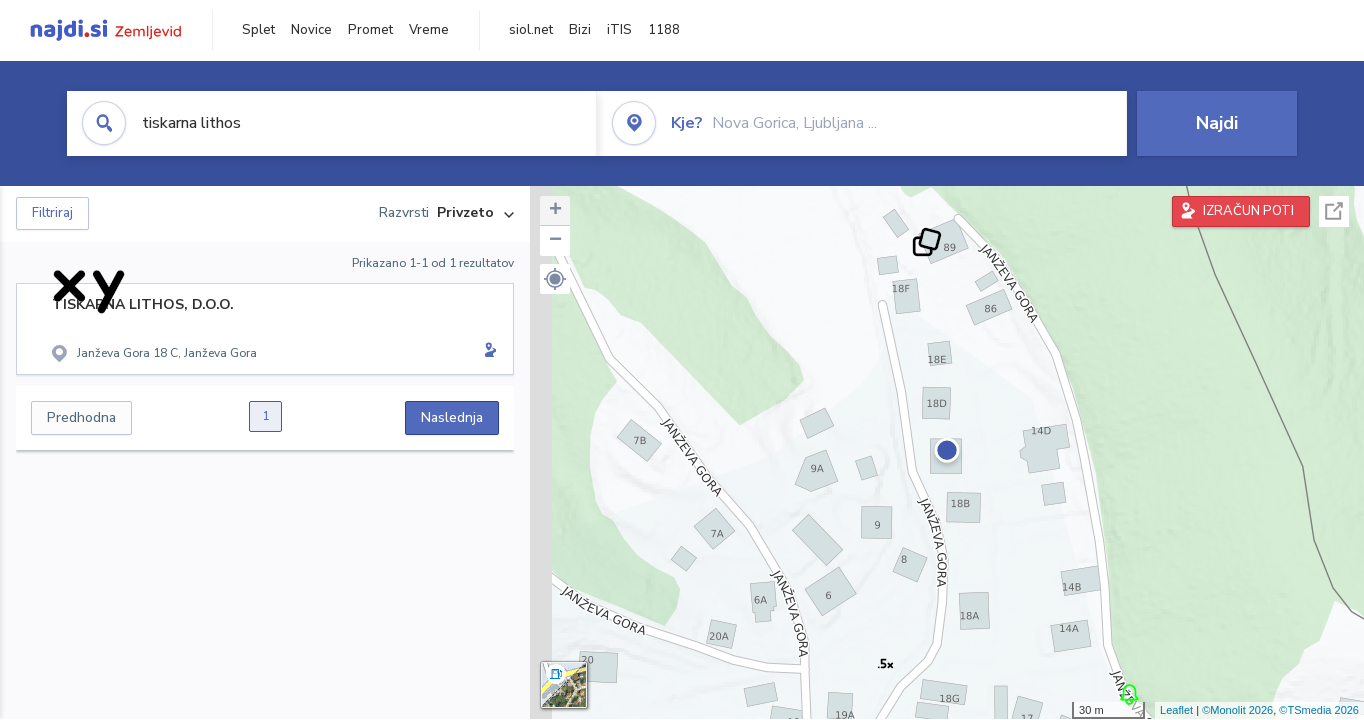 This screenshot has height=720, width=1364. What do you see at coordinates (1129, 694) in the screenshot?
I see `view notifications` at bounding box center [1129, 694].